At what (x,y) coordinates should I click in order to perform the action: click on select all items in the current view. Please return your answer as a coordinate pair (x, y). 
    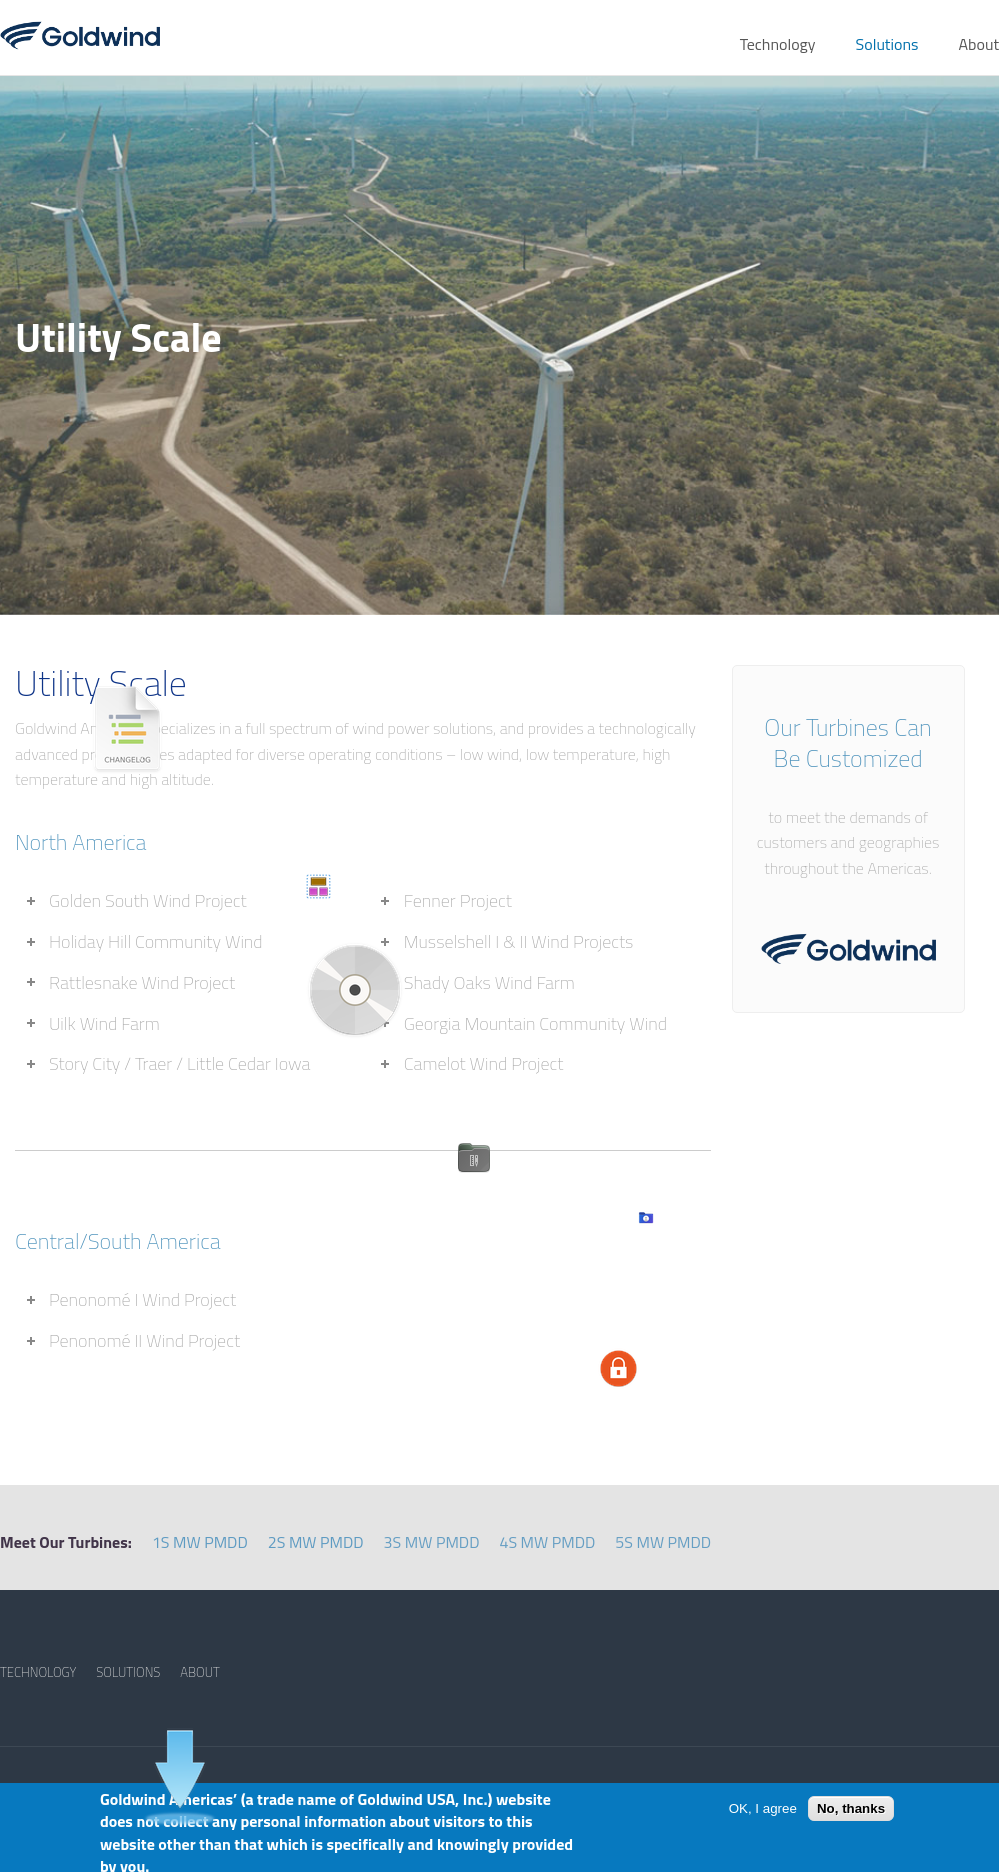
    Looking at the image, I should click on (318, 886).